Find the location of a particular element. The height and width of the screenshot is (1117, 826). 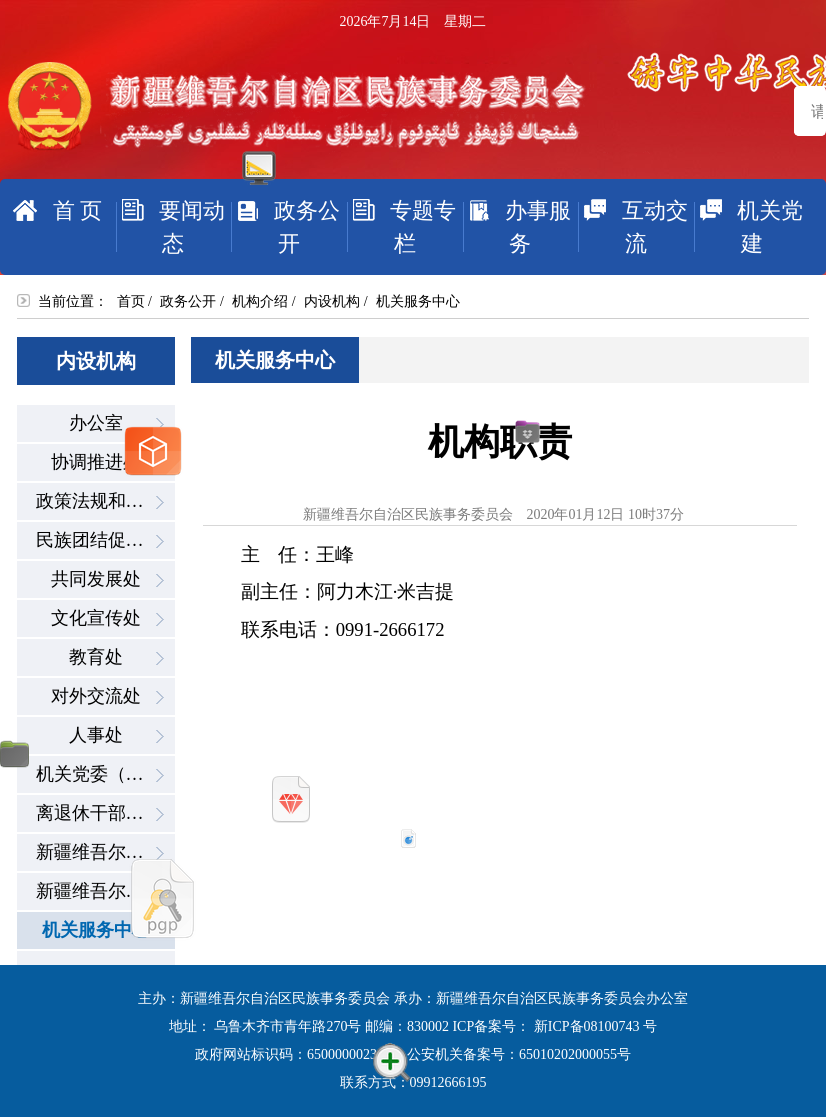

lua script file is located at coordinates (408, 838).